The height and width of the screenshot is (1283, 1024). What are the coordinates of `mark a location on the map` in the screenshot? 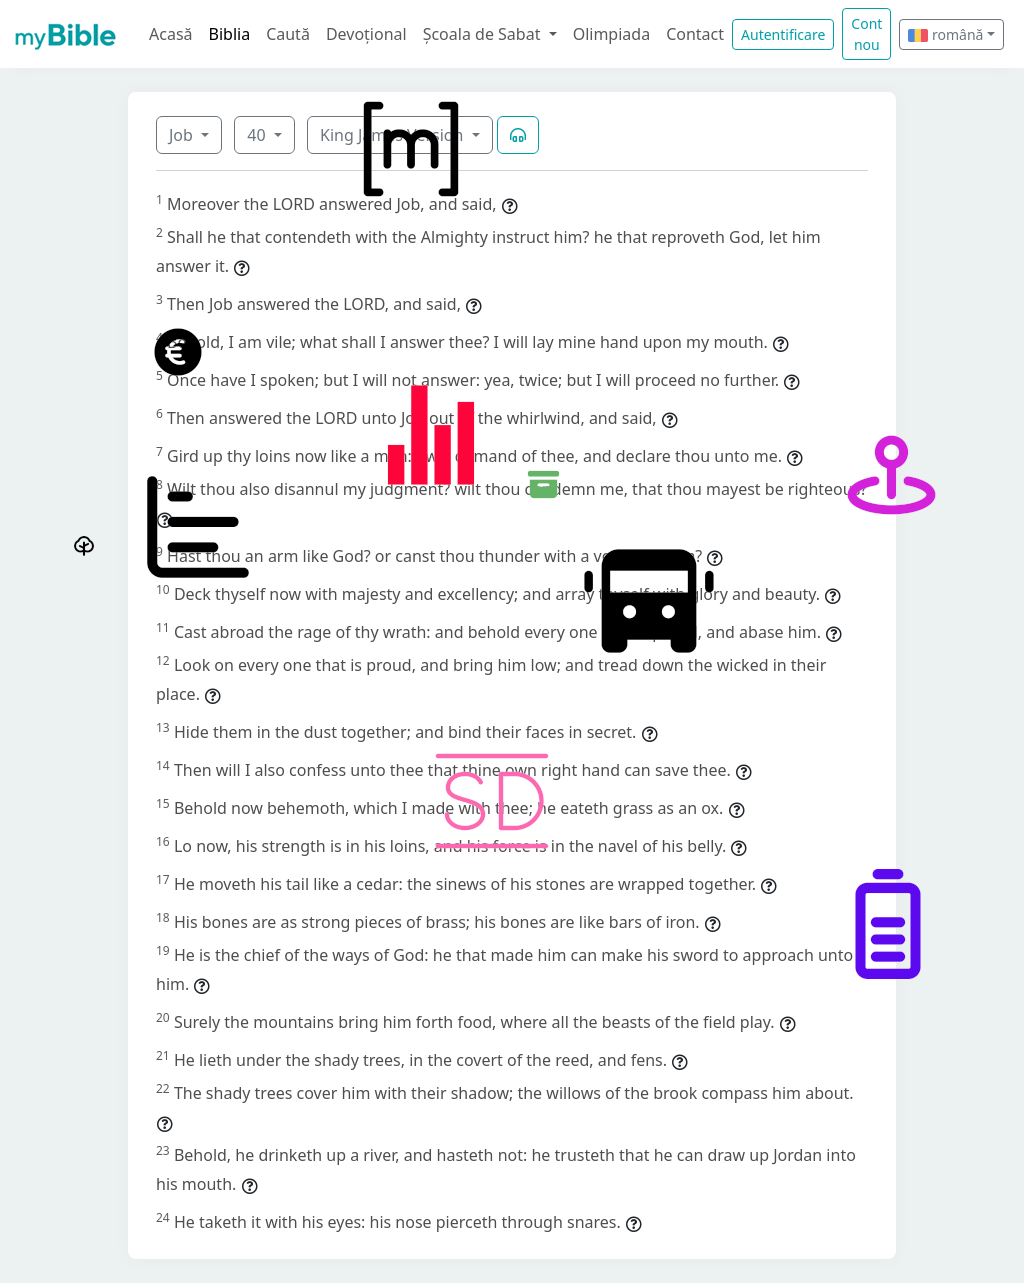 It's located at (891, 476).